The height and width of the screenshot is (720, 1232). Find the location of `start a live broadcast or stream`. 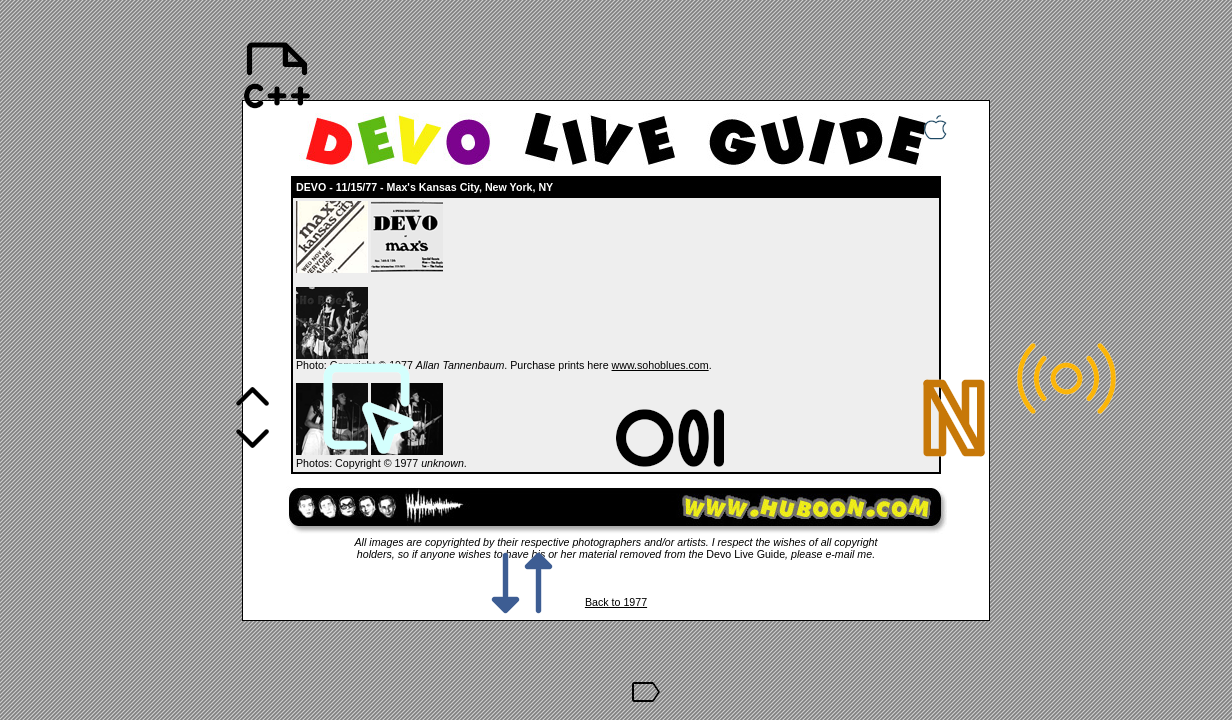

start a live broadcast or stream is located at coordinates (1066, 378).